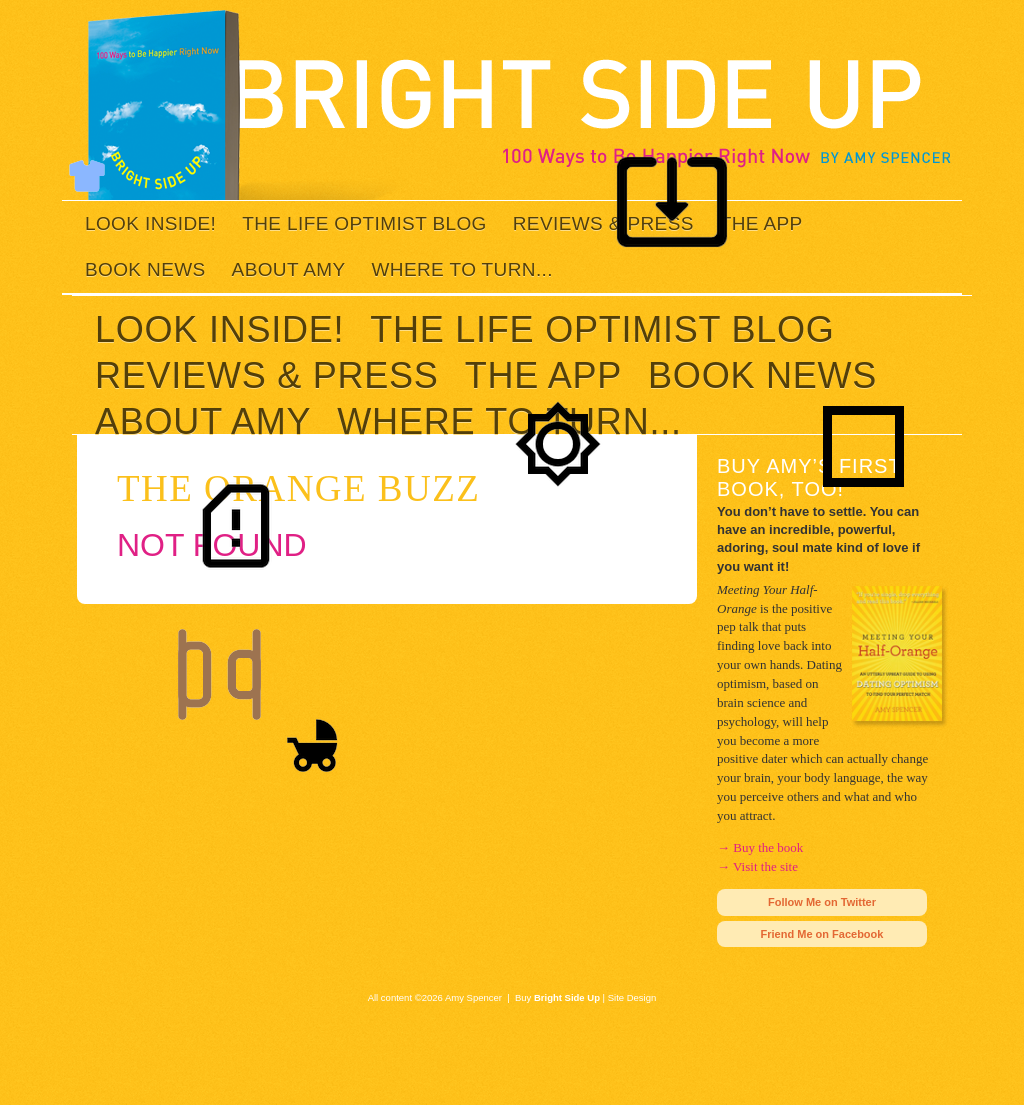 The height and width of the screenshot is (1105, 1024). I want to click on unselected checkbox in a form or list, so click(863, 446).